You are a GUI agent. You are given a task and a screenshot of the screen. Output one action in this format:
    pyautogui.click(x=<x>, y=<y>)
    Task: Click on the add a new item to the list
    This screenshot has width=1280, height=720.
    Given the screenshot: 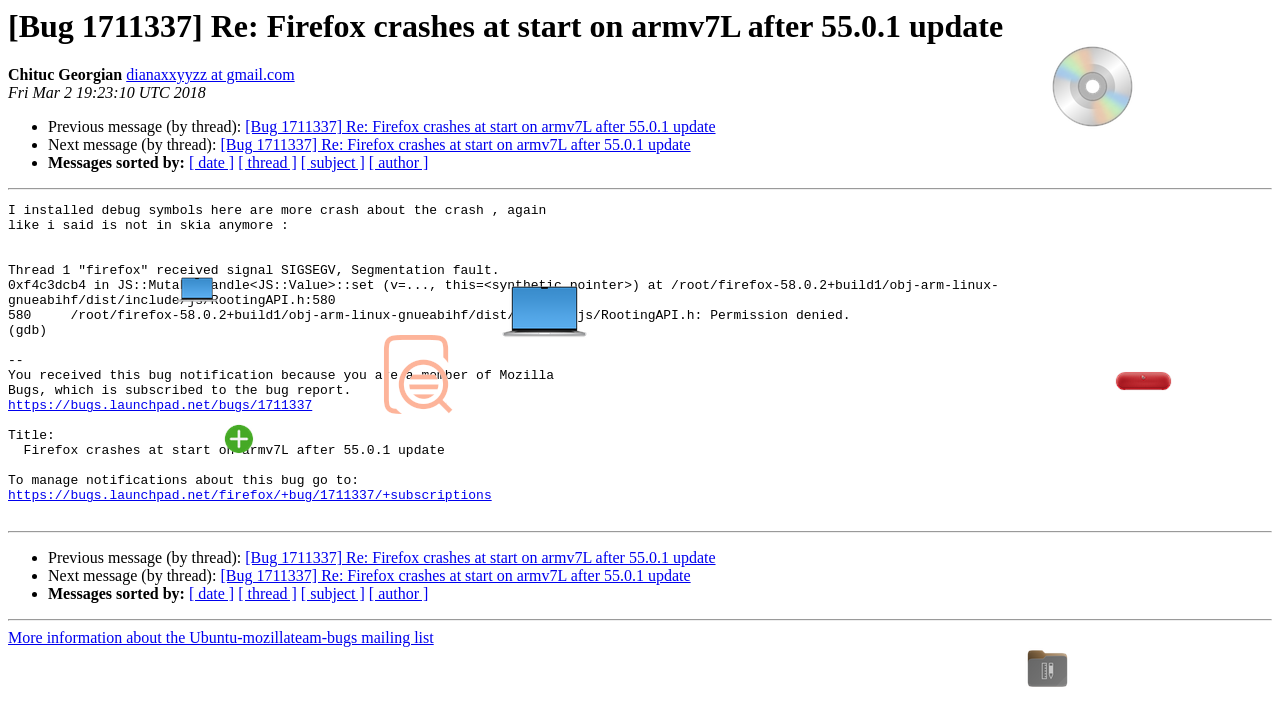 What is the action you would take?
    pyautogui.click(x=239, y=439)
    